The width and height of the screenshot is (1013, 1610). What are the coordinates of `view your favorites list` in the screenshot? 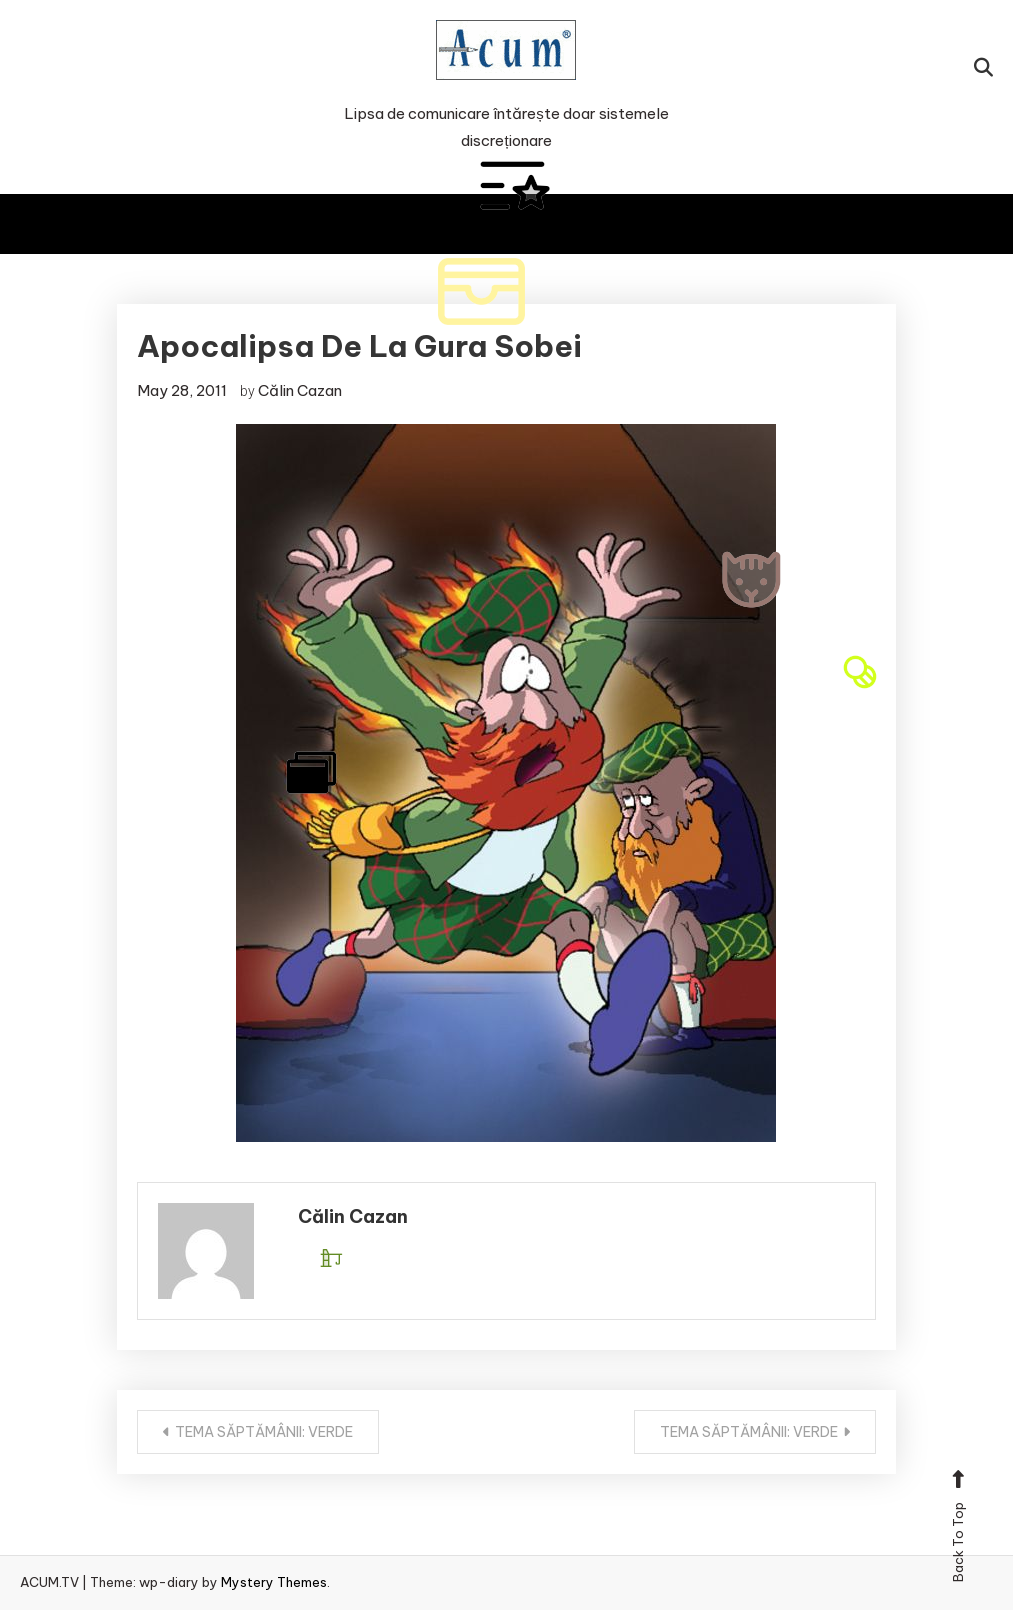 It's located at (512, 185).